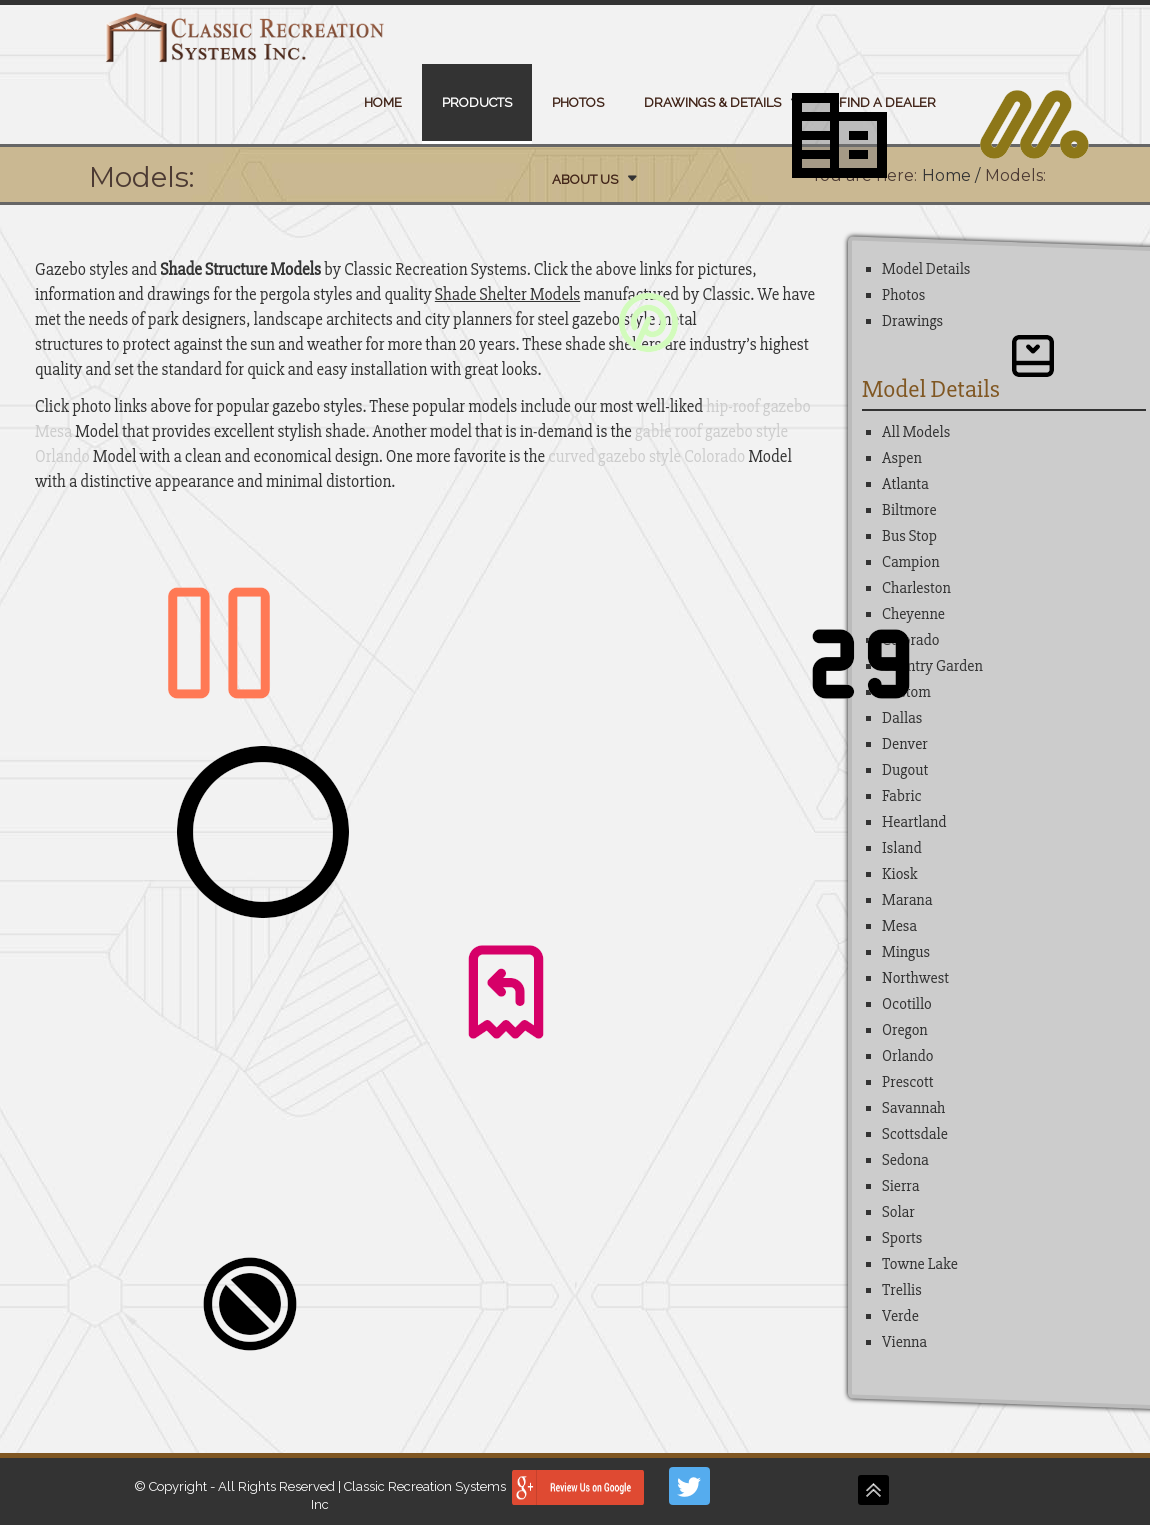 This screenshot has height=1525, width=1150. I want to click on unselected radio button or checkbox option, so click(263, 832).